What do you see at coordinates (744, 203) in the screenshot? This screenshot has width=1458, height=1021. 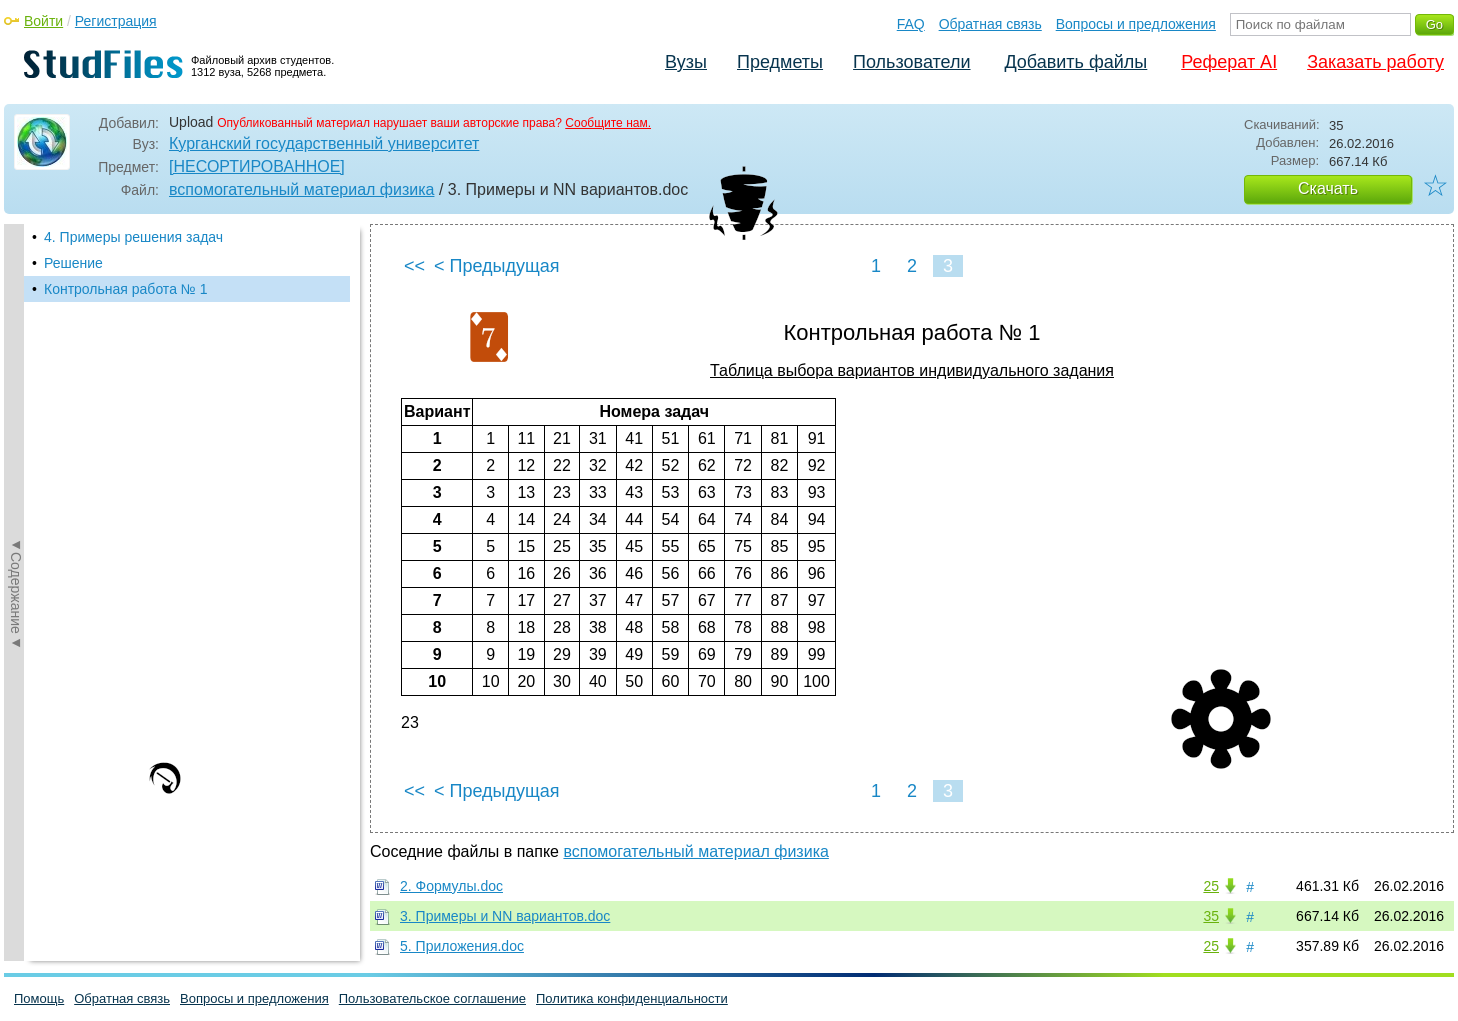 I see `access food or restaurant options in a game` at bounding box center [744, 203].